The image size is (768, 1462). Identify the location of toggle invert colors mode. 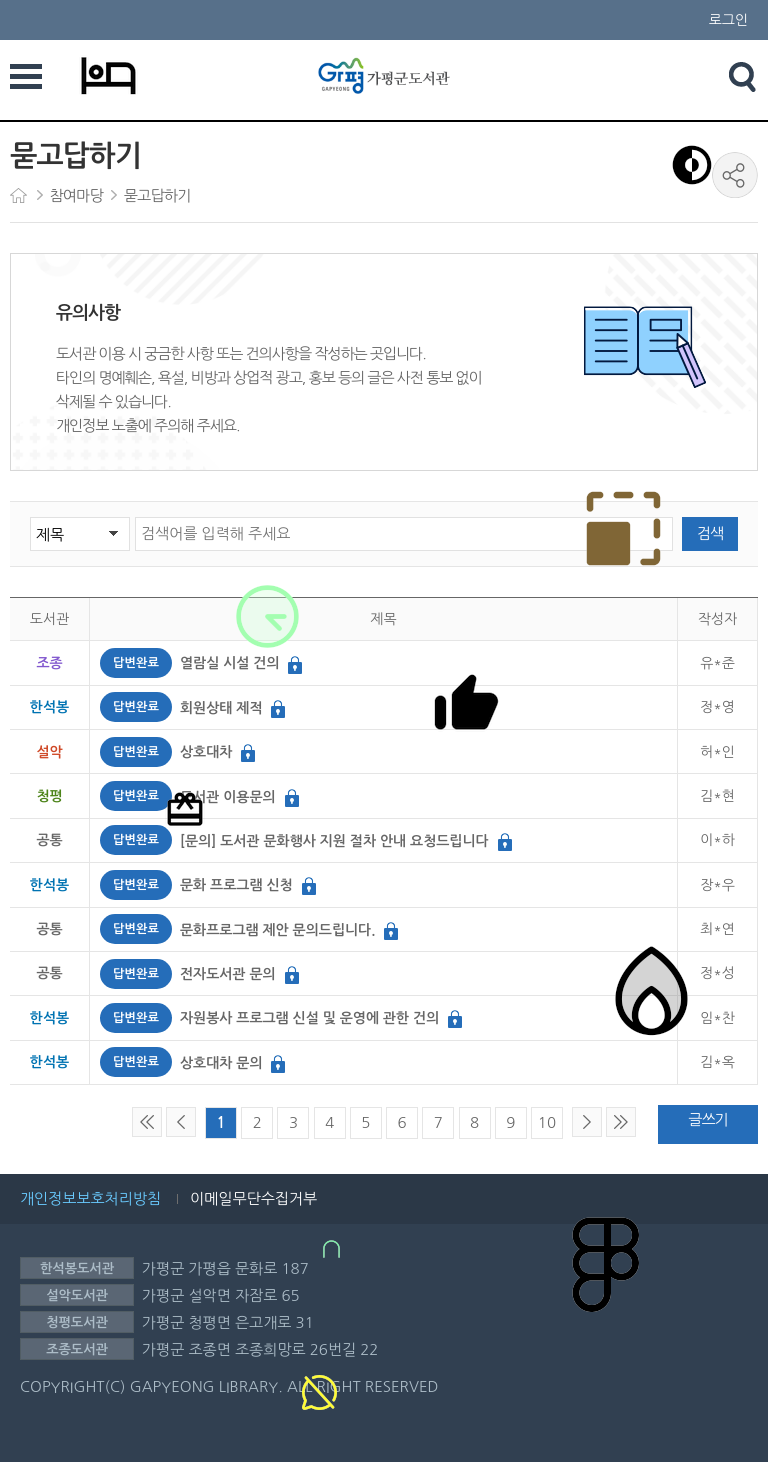
(692, 165).